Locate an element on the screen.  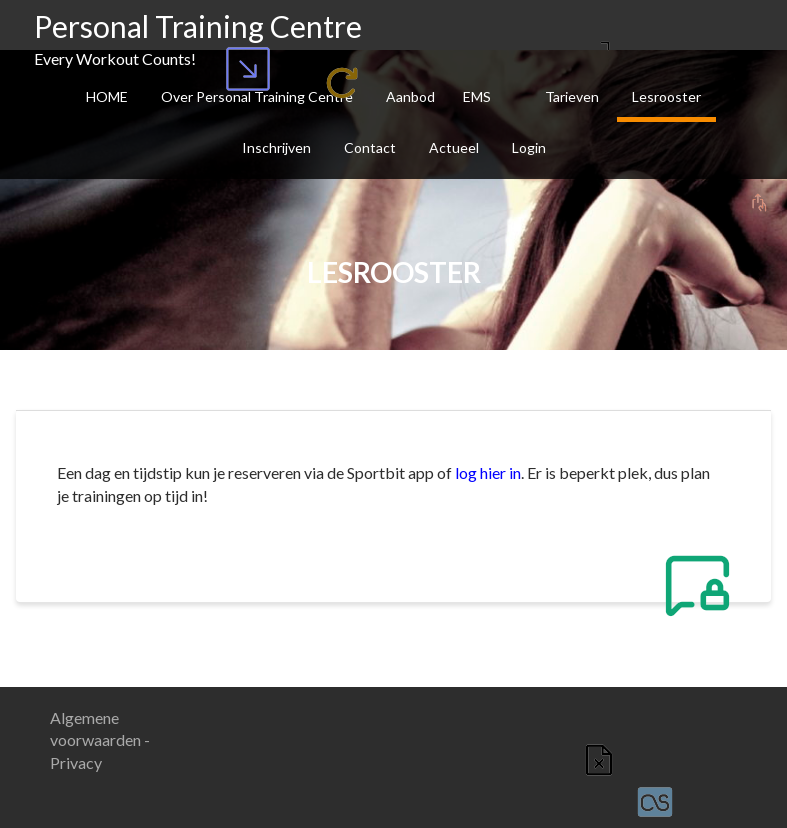
redo the last action is located at coordinates (342, 83).